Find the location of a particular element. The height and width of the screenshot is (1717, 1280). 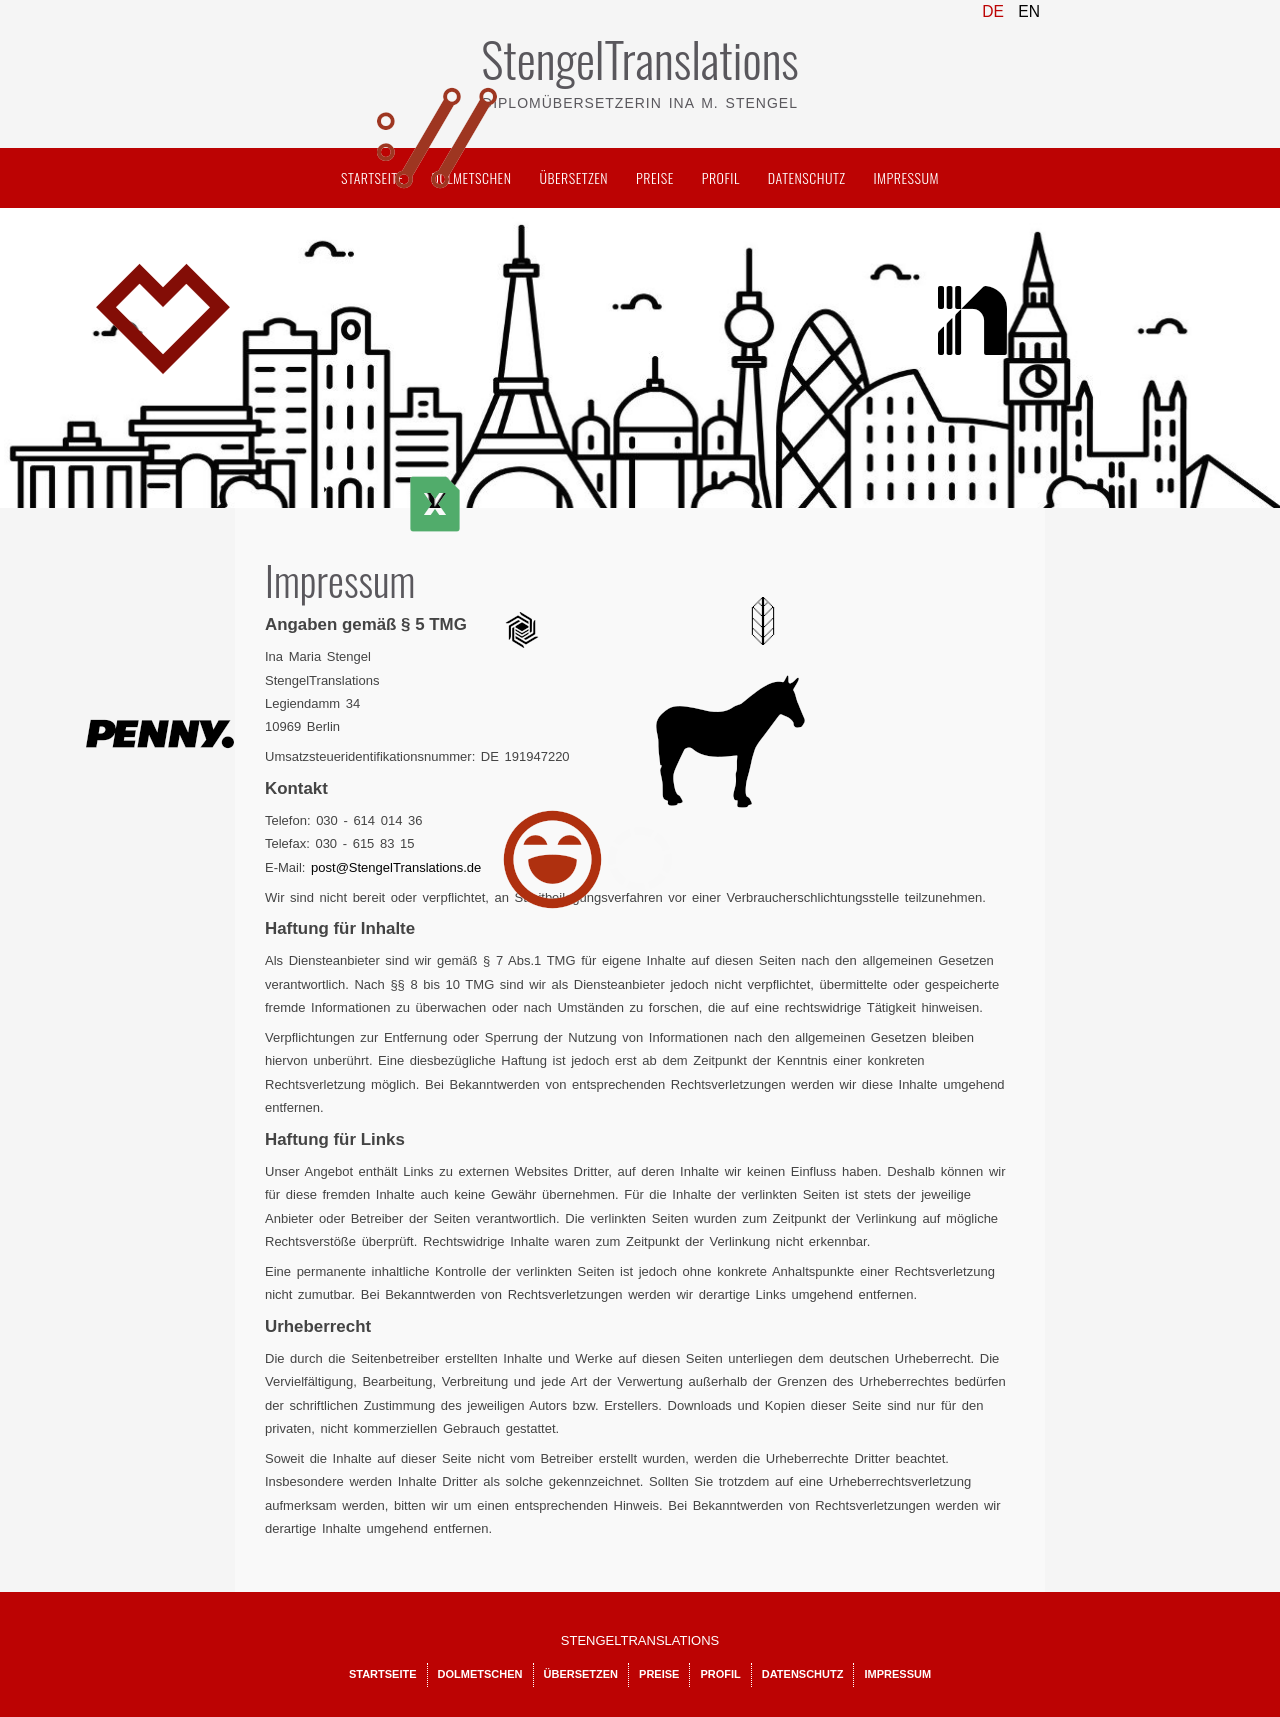

open the Spreadshirt app or website is located at coordinates (163, 319).